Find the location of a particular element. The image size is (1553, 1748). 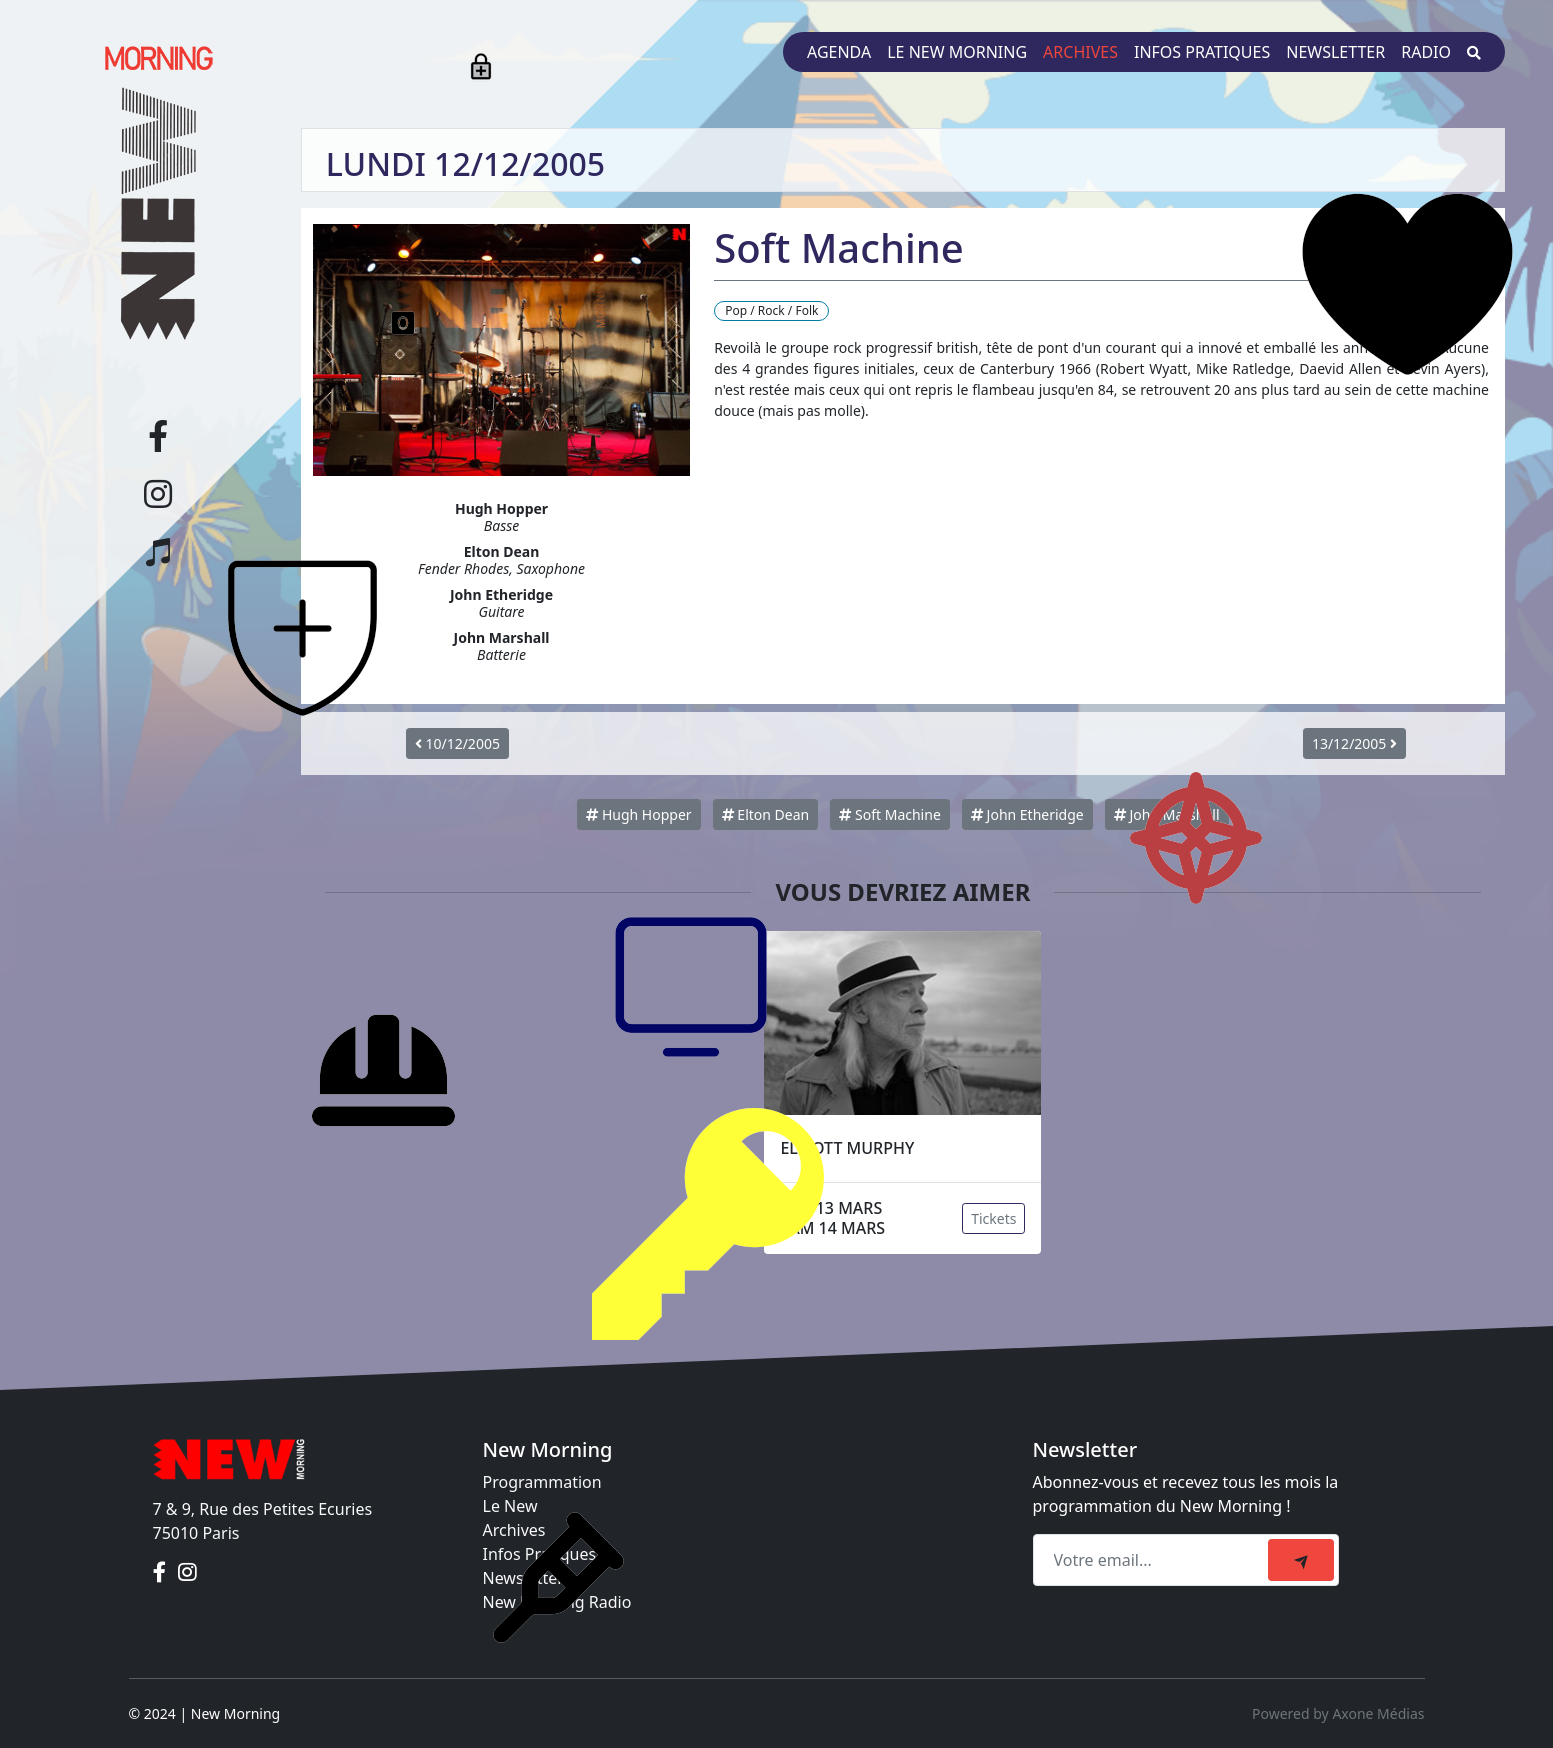

view compass or navigation orientation is located at coordinates (1196, 838).